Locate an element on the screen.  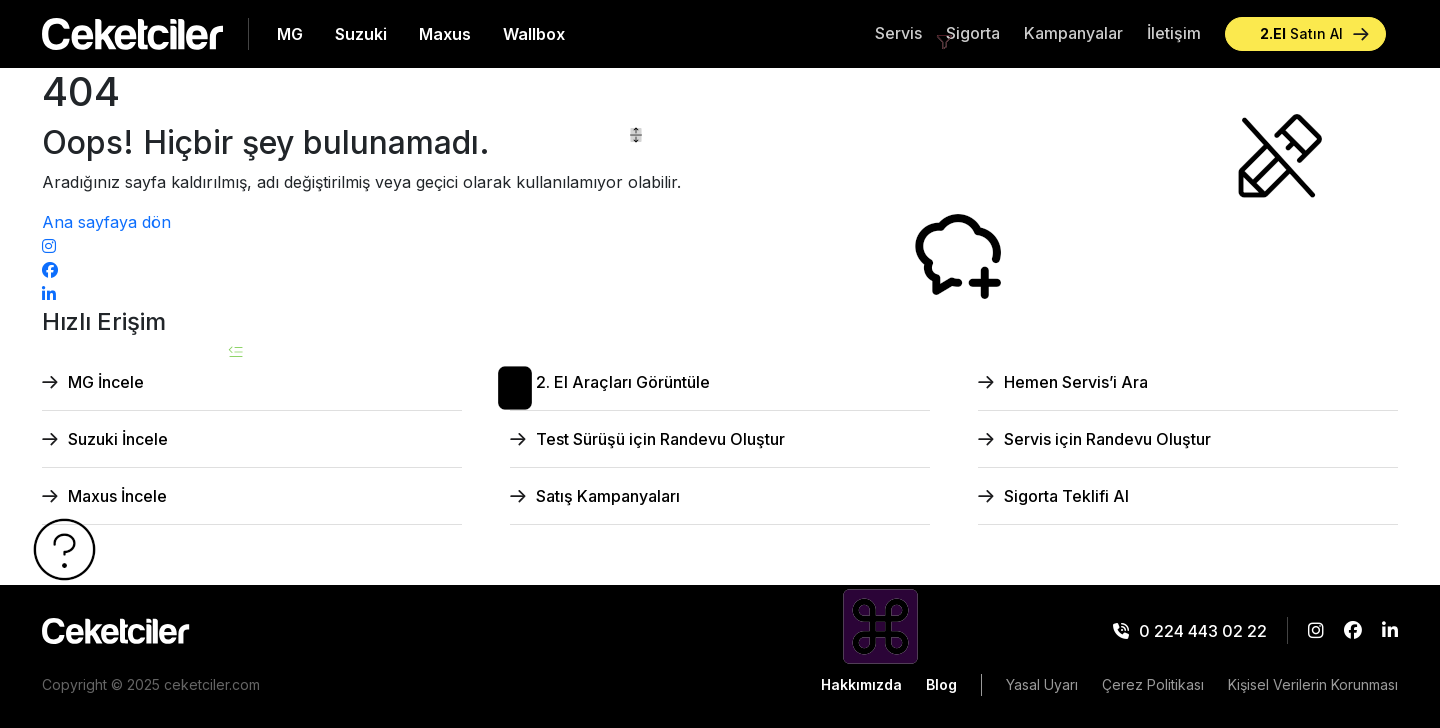
access help or support is located at coordinates (64, 549).